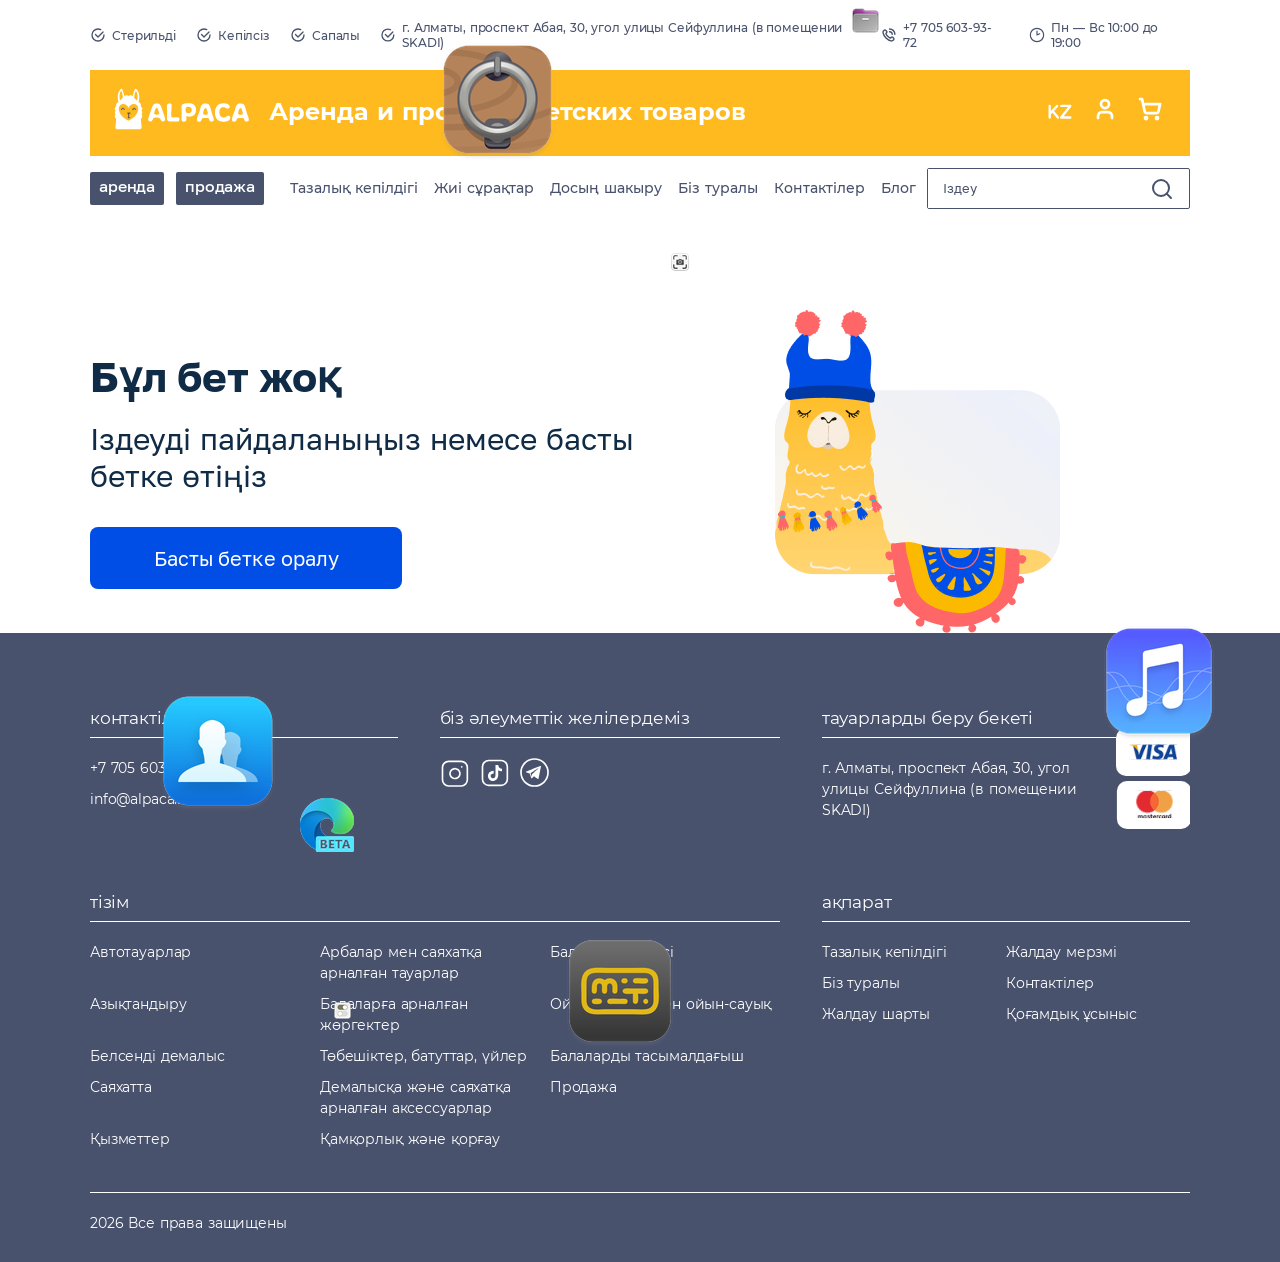  I want to click on open audacity audio editor, so click(1159, 681).